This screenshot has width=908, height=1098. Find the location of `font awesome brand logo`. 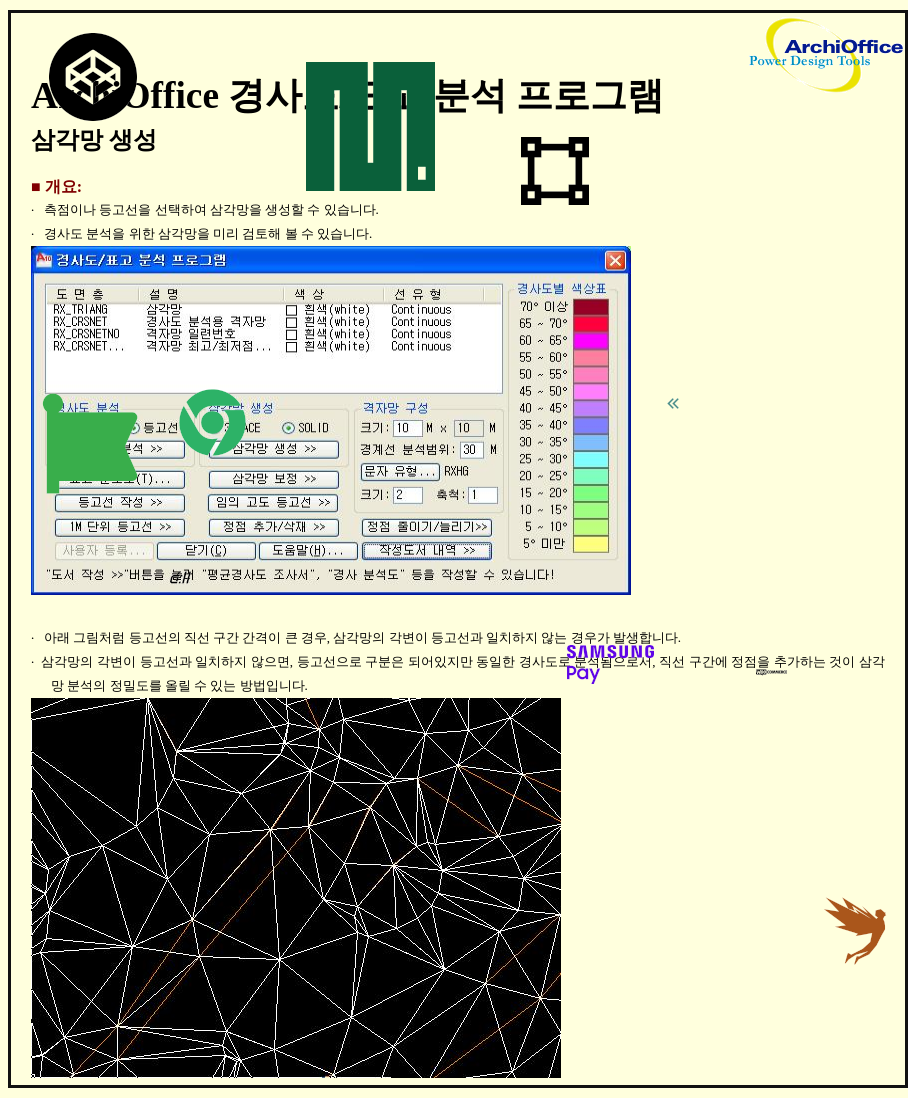

font awesome brand logo is located at coordinates (90, 443).